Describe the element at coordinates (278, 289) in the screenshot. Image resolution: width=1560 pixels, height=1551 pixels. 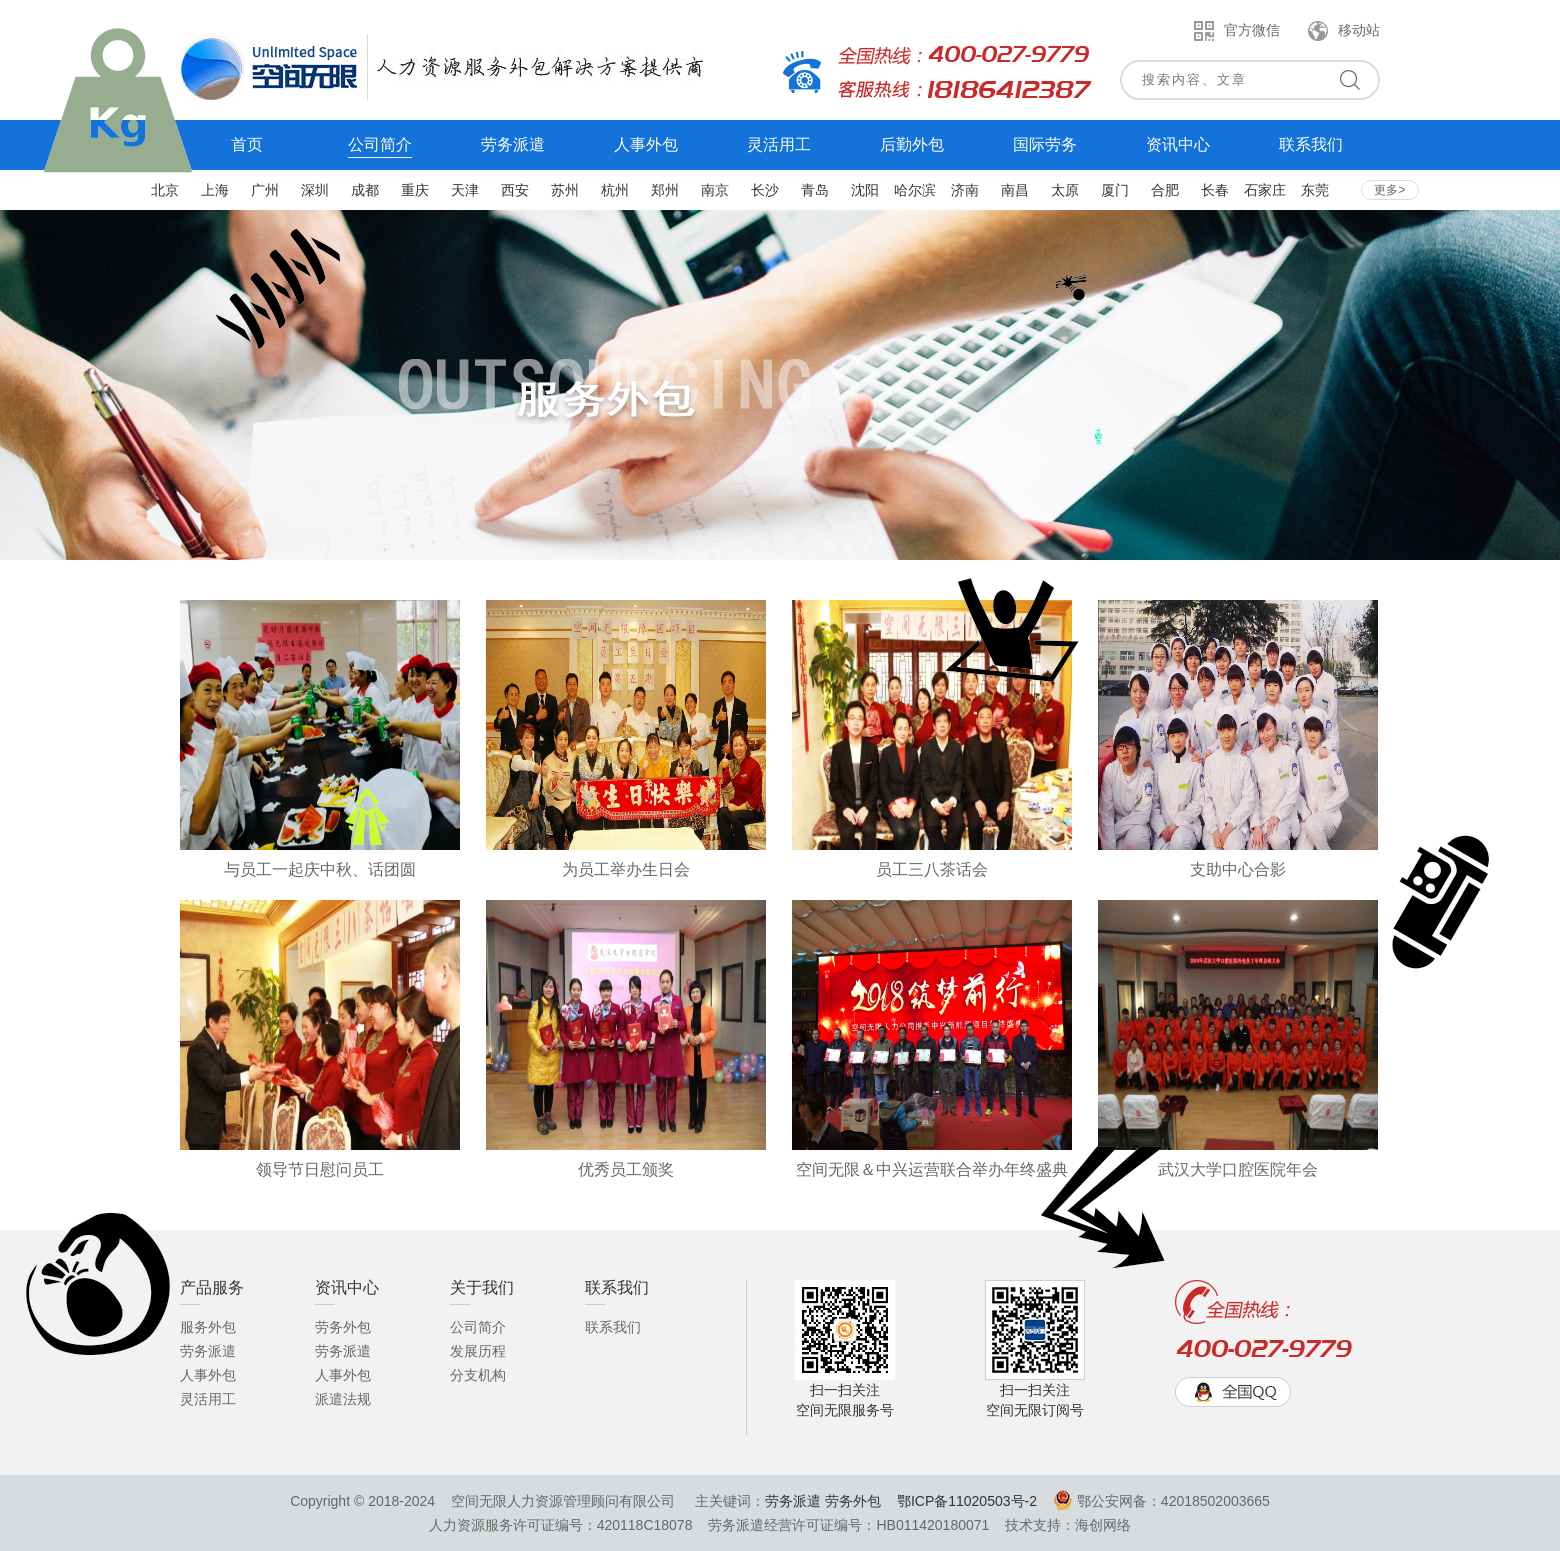
I see `indicates spring physics or bounce effect` at that location.